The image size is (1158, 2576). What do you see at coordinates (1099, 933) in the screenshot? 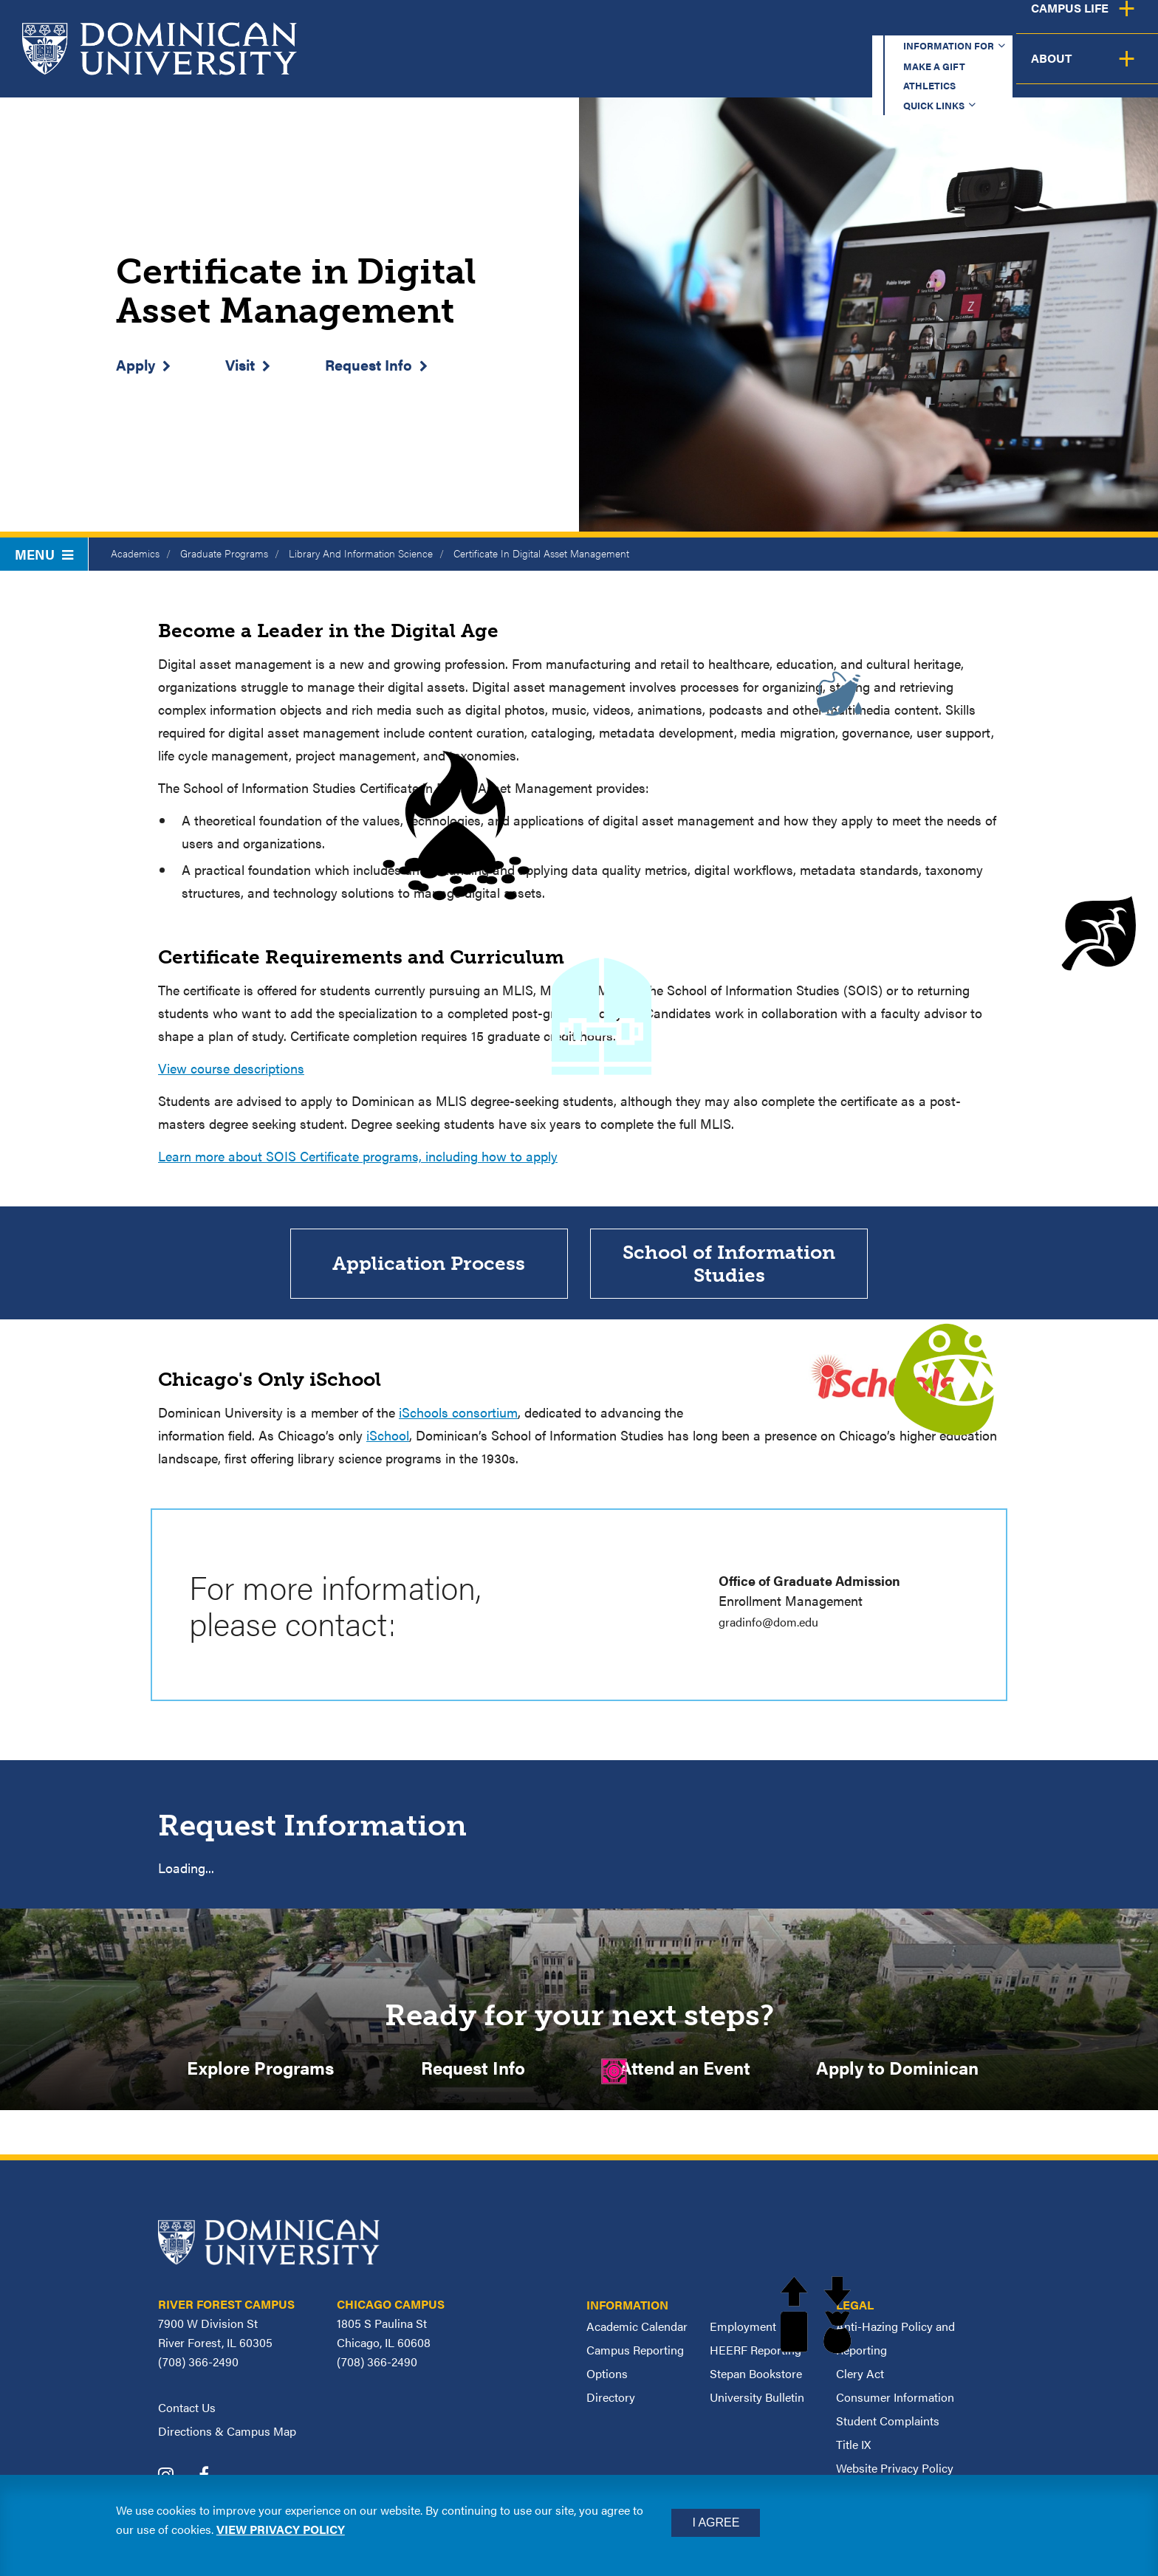
I see `nature or plant category in a game inventory` at bounding box center [1099, 933].